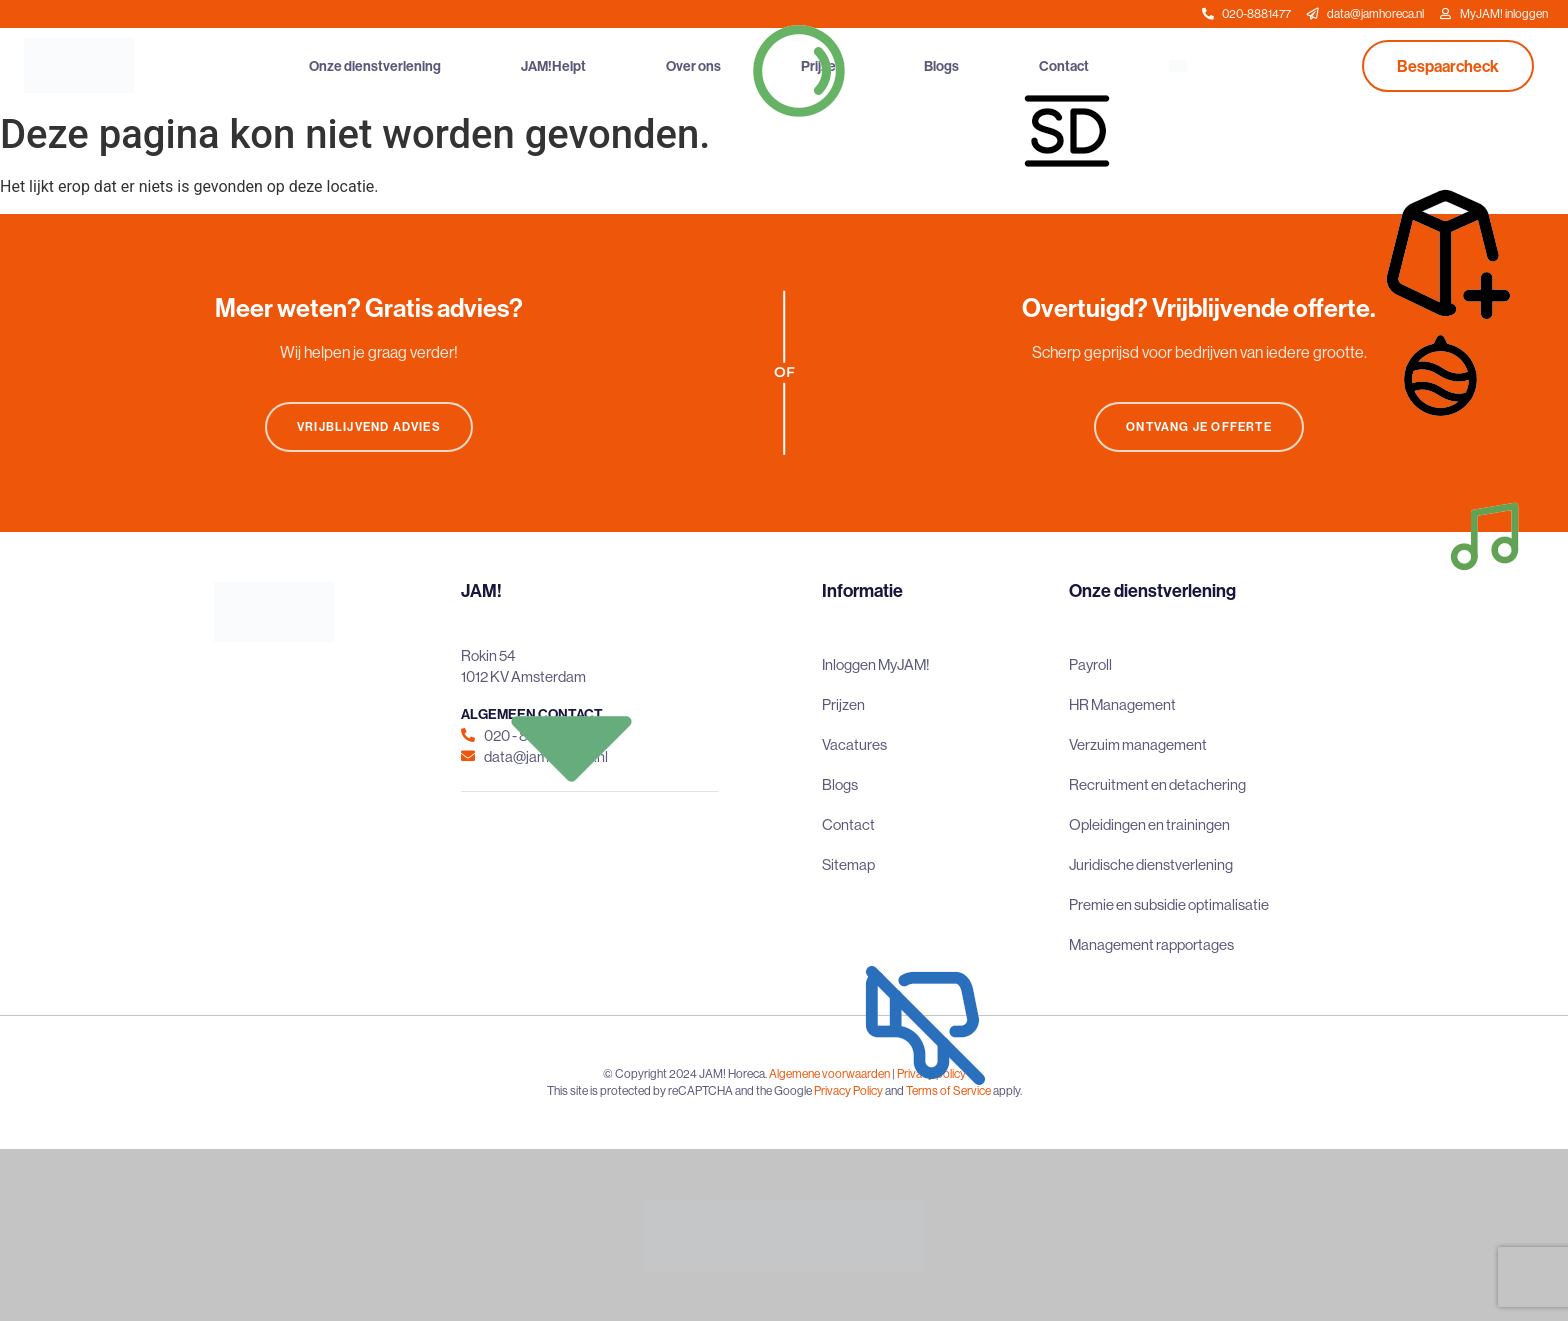 This screenshot has width=1568, height=1321. What do you see at coordinates (925, 1025) in the screenshot?
I see `dislike feature is disabled or unavailable` at bounding box center [925, 1025].